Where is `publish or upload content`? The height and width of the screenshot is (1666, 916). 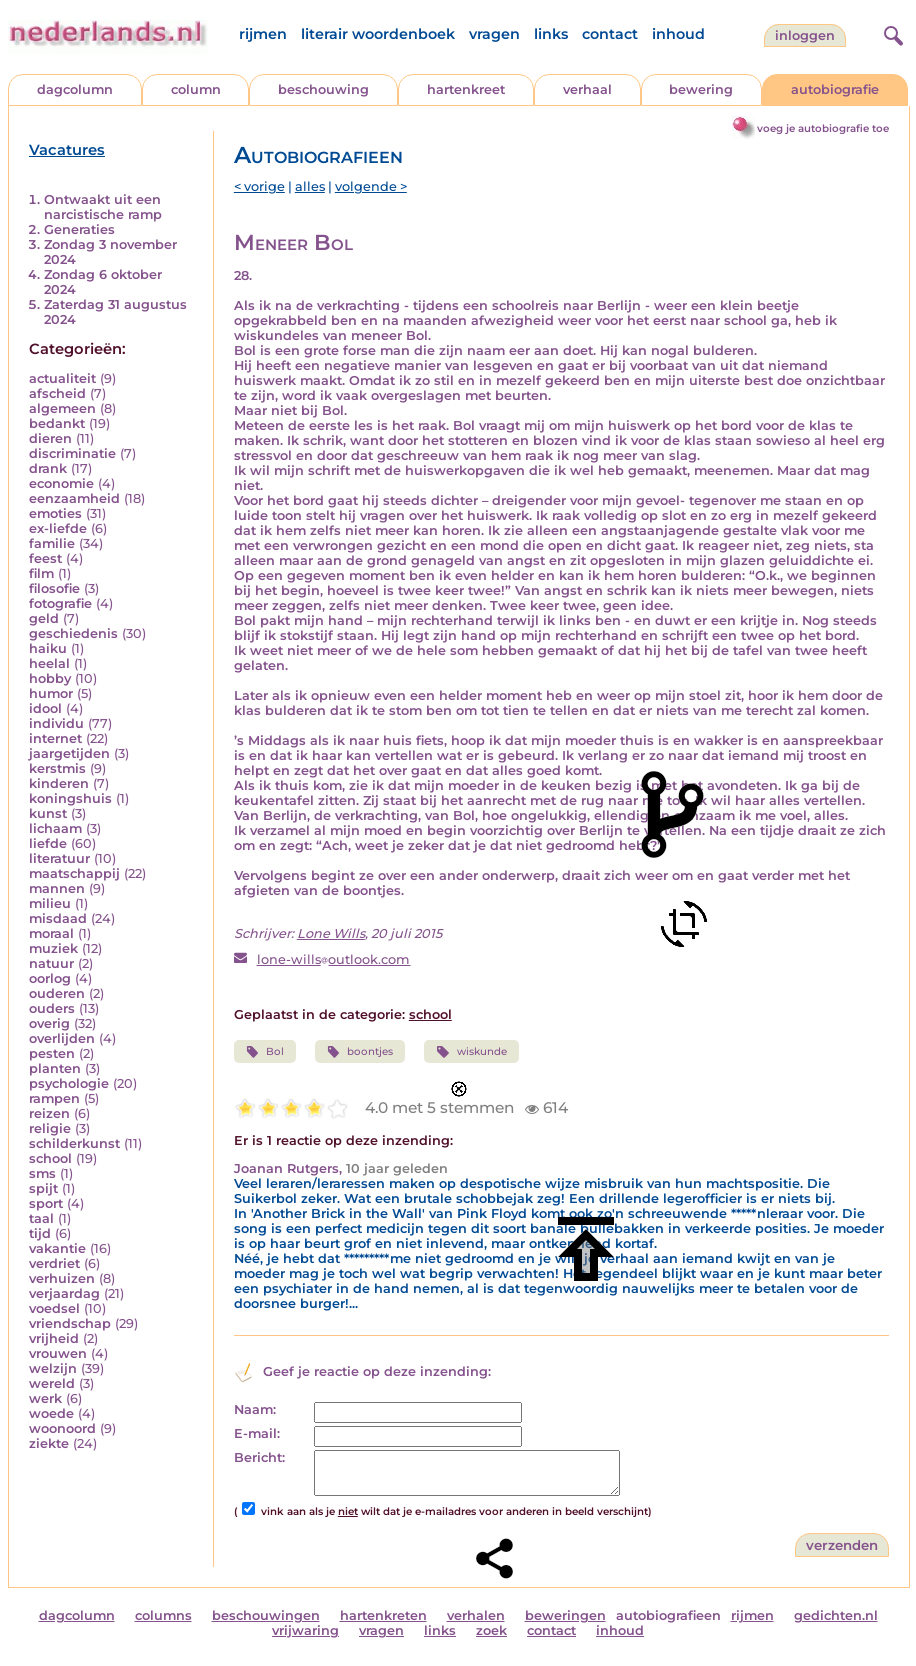
publish or upload content is located at coordinates (586, 1249).